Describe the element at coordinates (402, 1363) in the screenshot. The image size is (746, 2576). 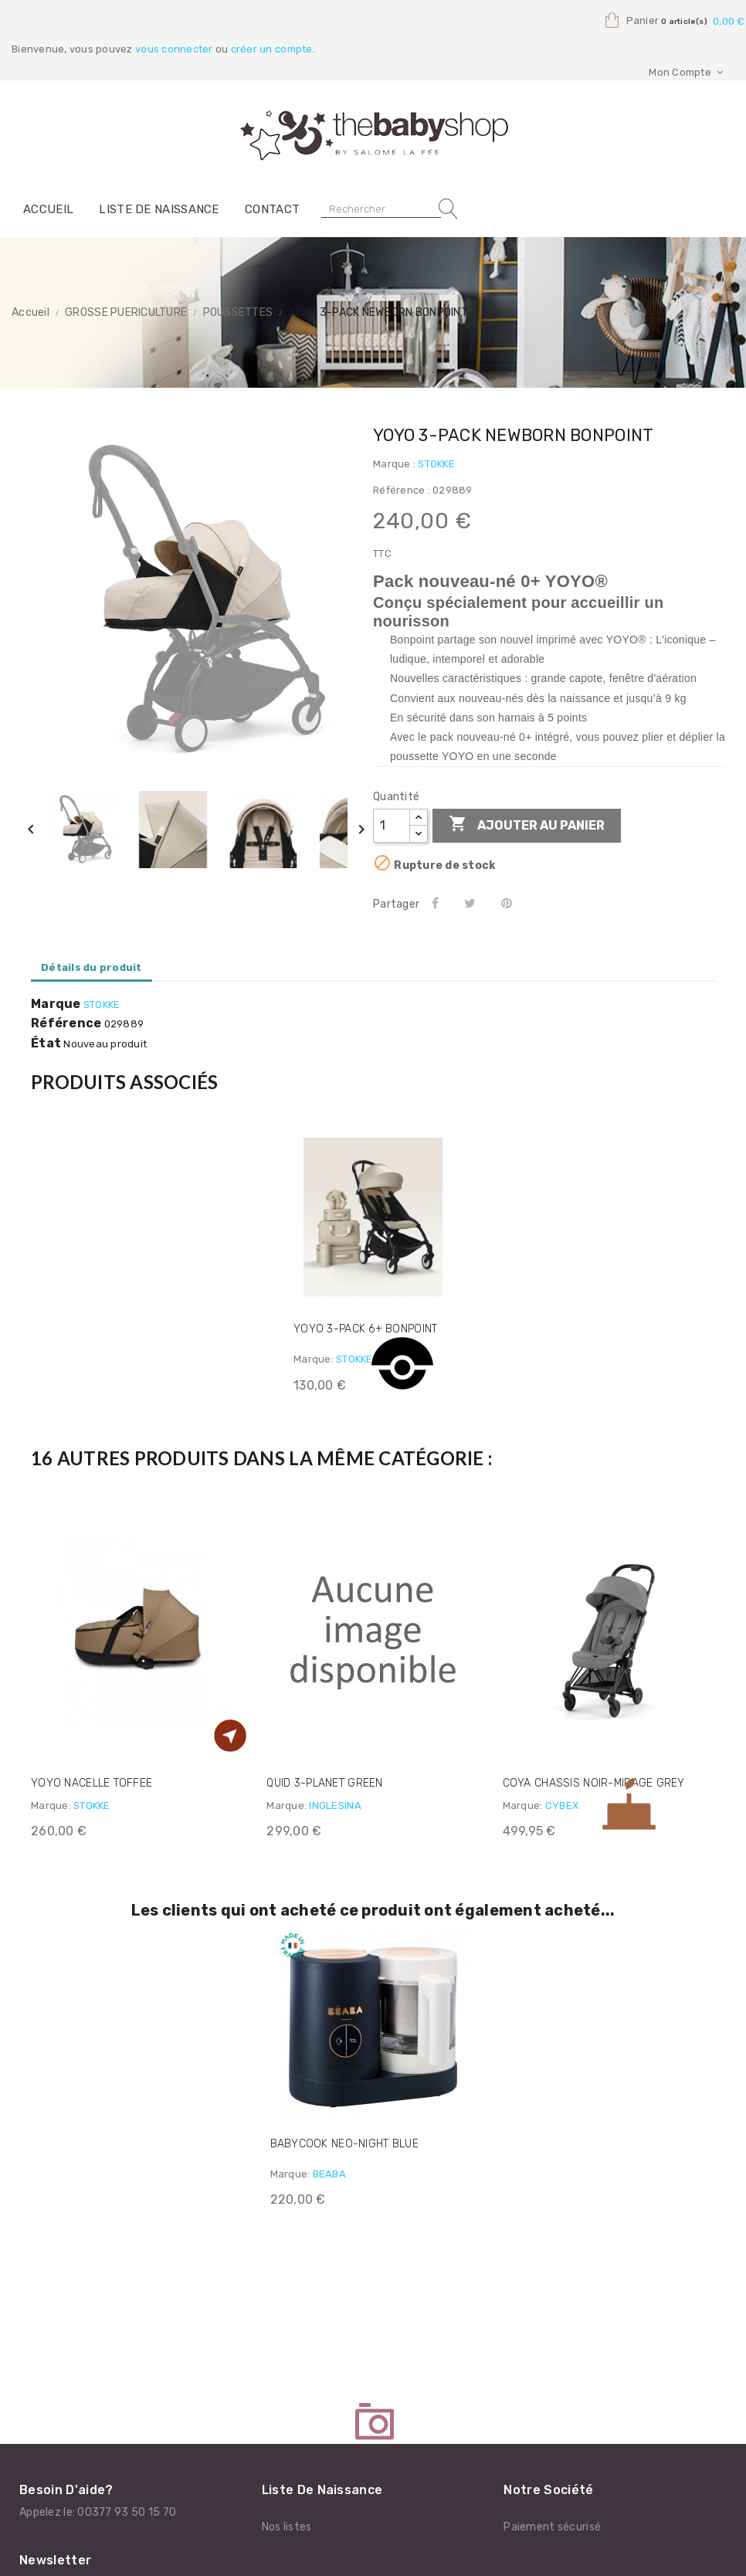
I see `drone CI/CD platform logo` at that location.